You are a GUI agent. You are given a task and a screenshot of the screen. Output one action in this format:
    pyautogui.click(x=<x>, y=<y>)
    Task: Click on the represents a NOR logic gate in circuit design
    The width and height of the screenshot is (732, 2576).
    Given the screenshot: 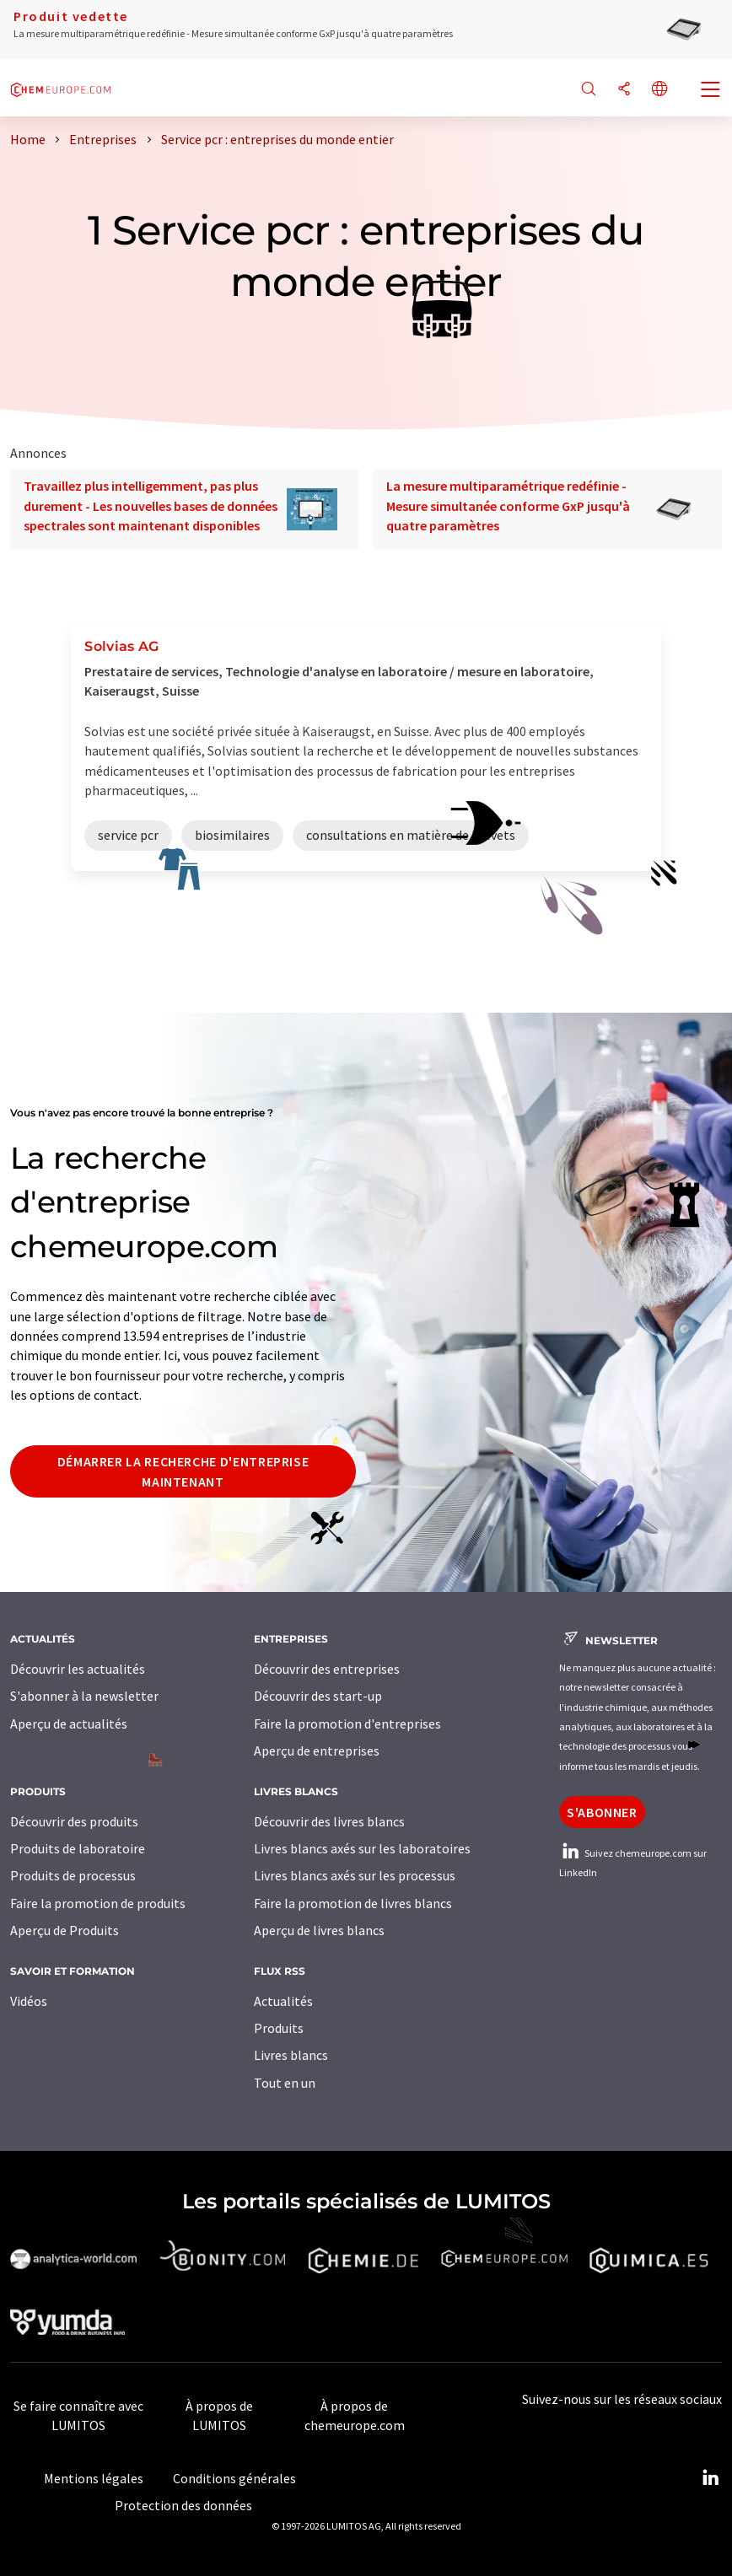 What is the action you would take?
    pyautogui.click(x=486, y=823)
    